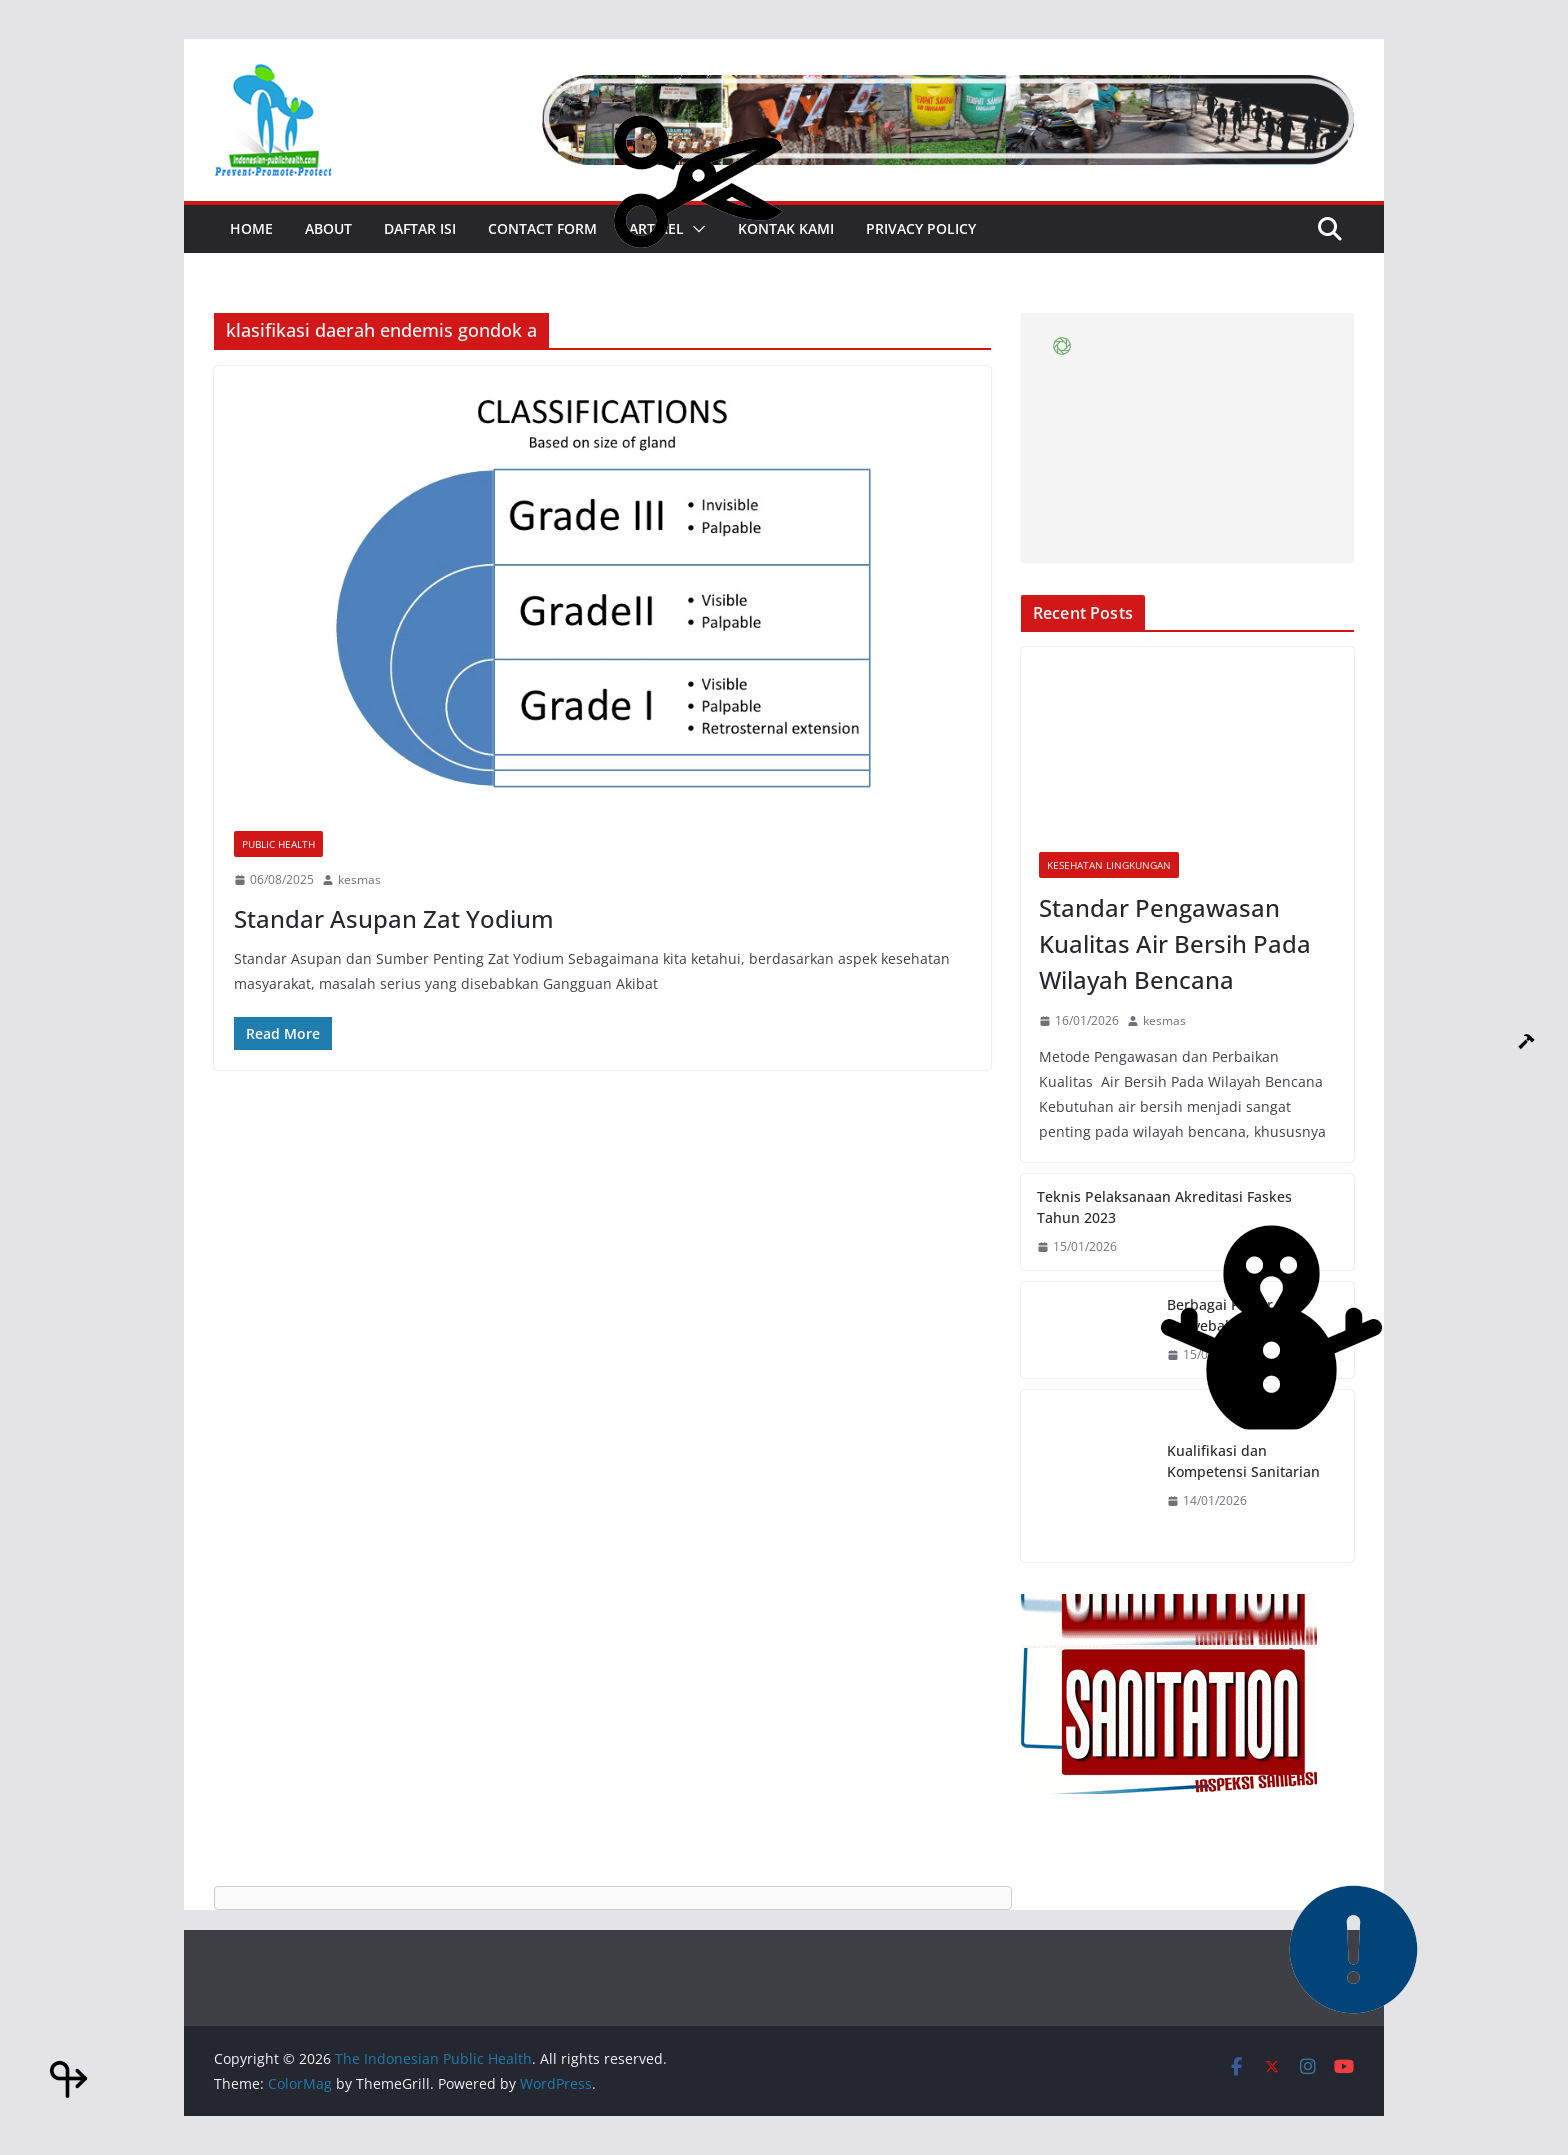 The width and height of the screenshot is (1568, 2155). I want to click on cut selected text or content, so click(698, 181).